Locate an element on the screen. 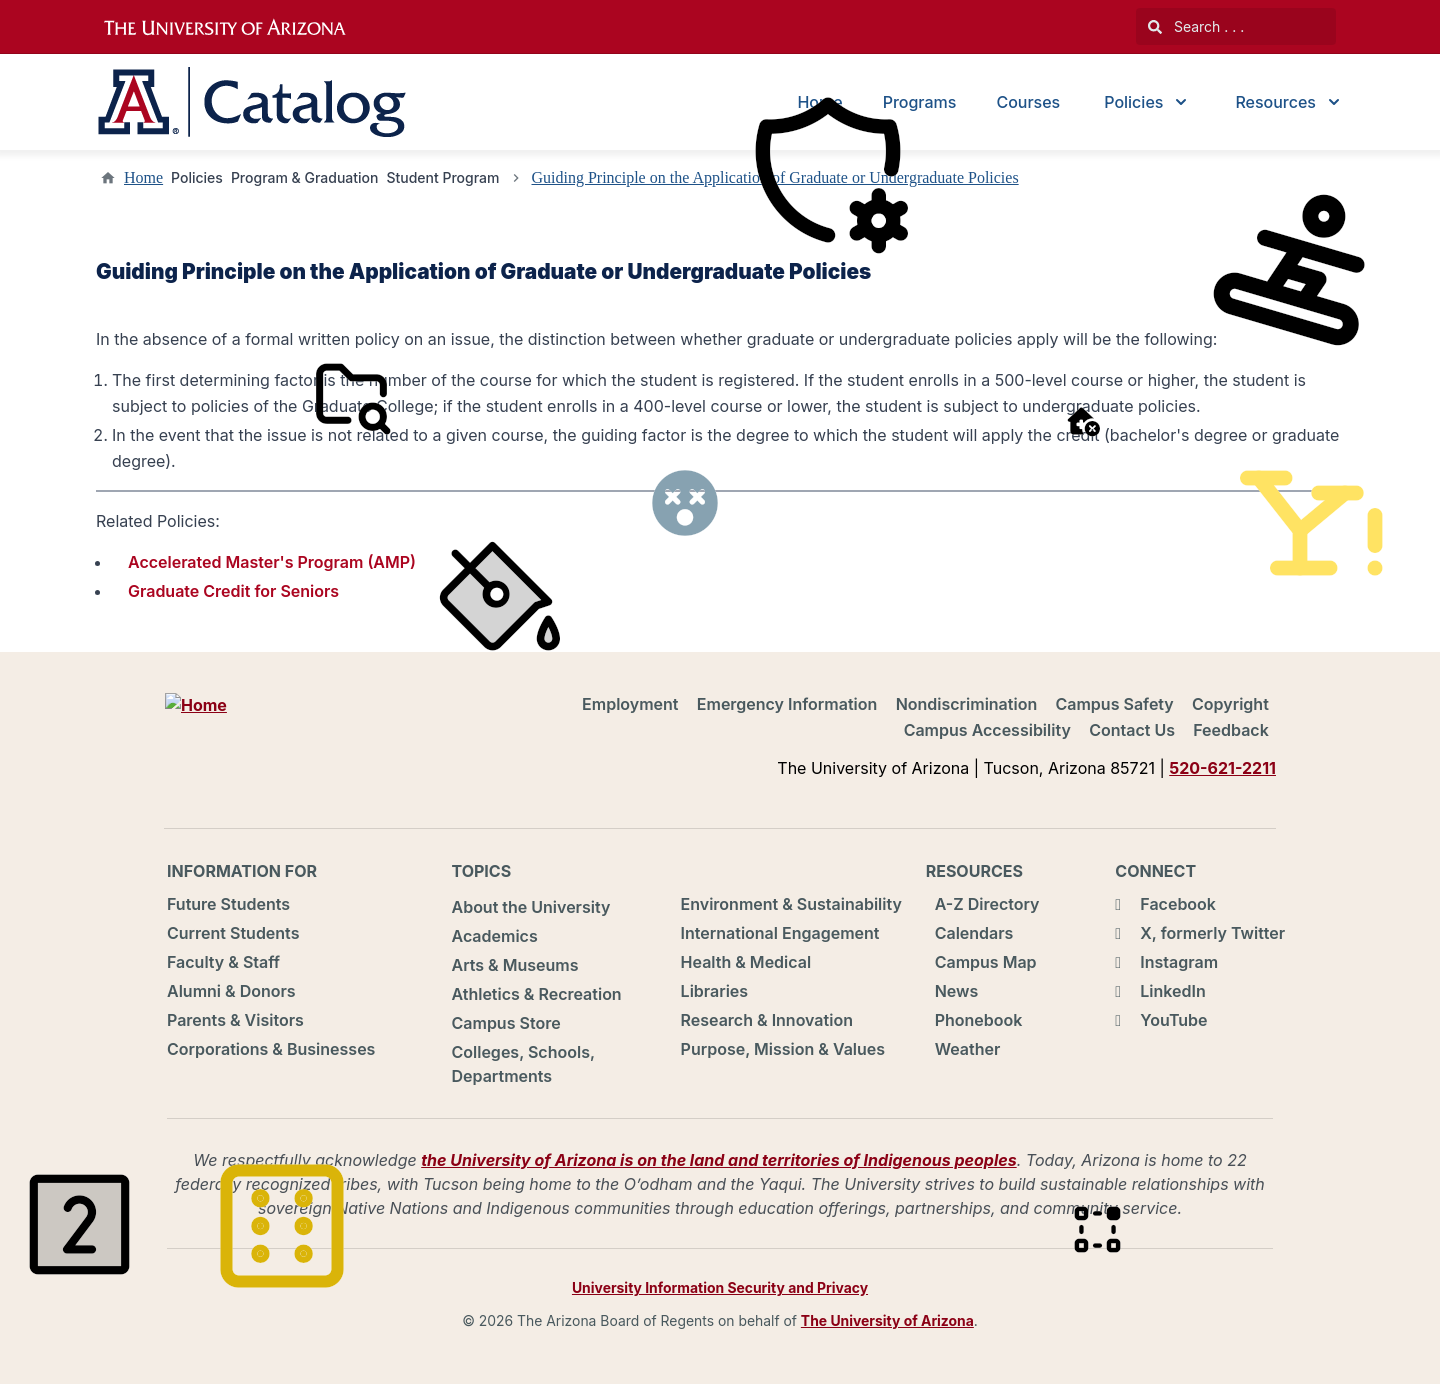 This screenshot has height=1384, width=1440. link to Yahoo account is located at coordinates (1315, 523).